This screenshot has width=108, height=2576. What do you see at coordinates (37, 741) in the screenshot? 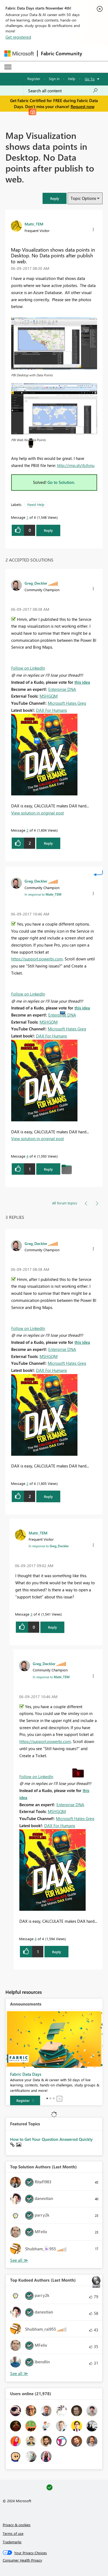
I see `open keynote to create or edit presentations` at bounding box center [37, 741].